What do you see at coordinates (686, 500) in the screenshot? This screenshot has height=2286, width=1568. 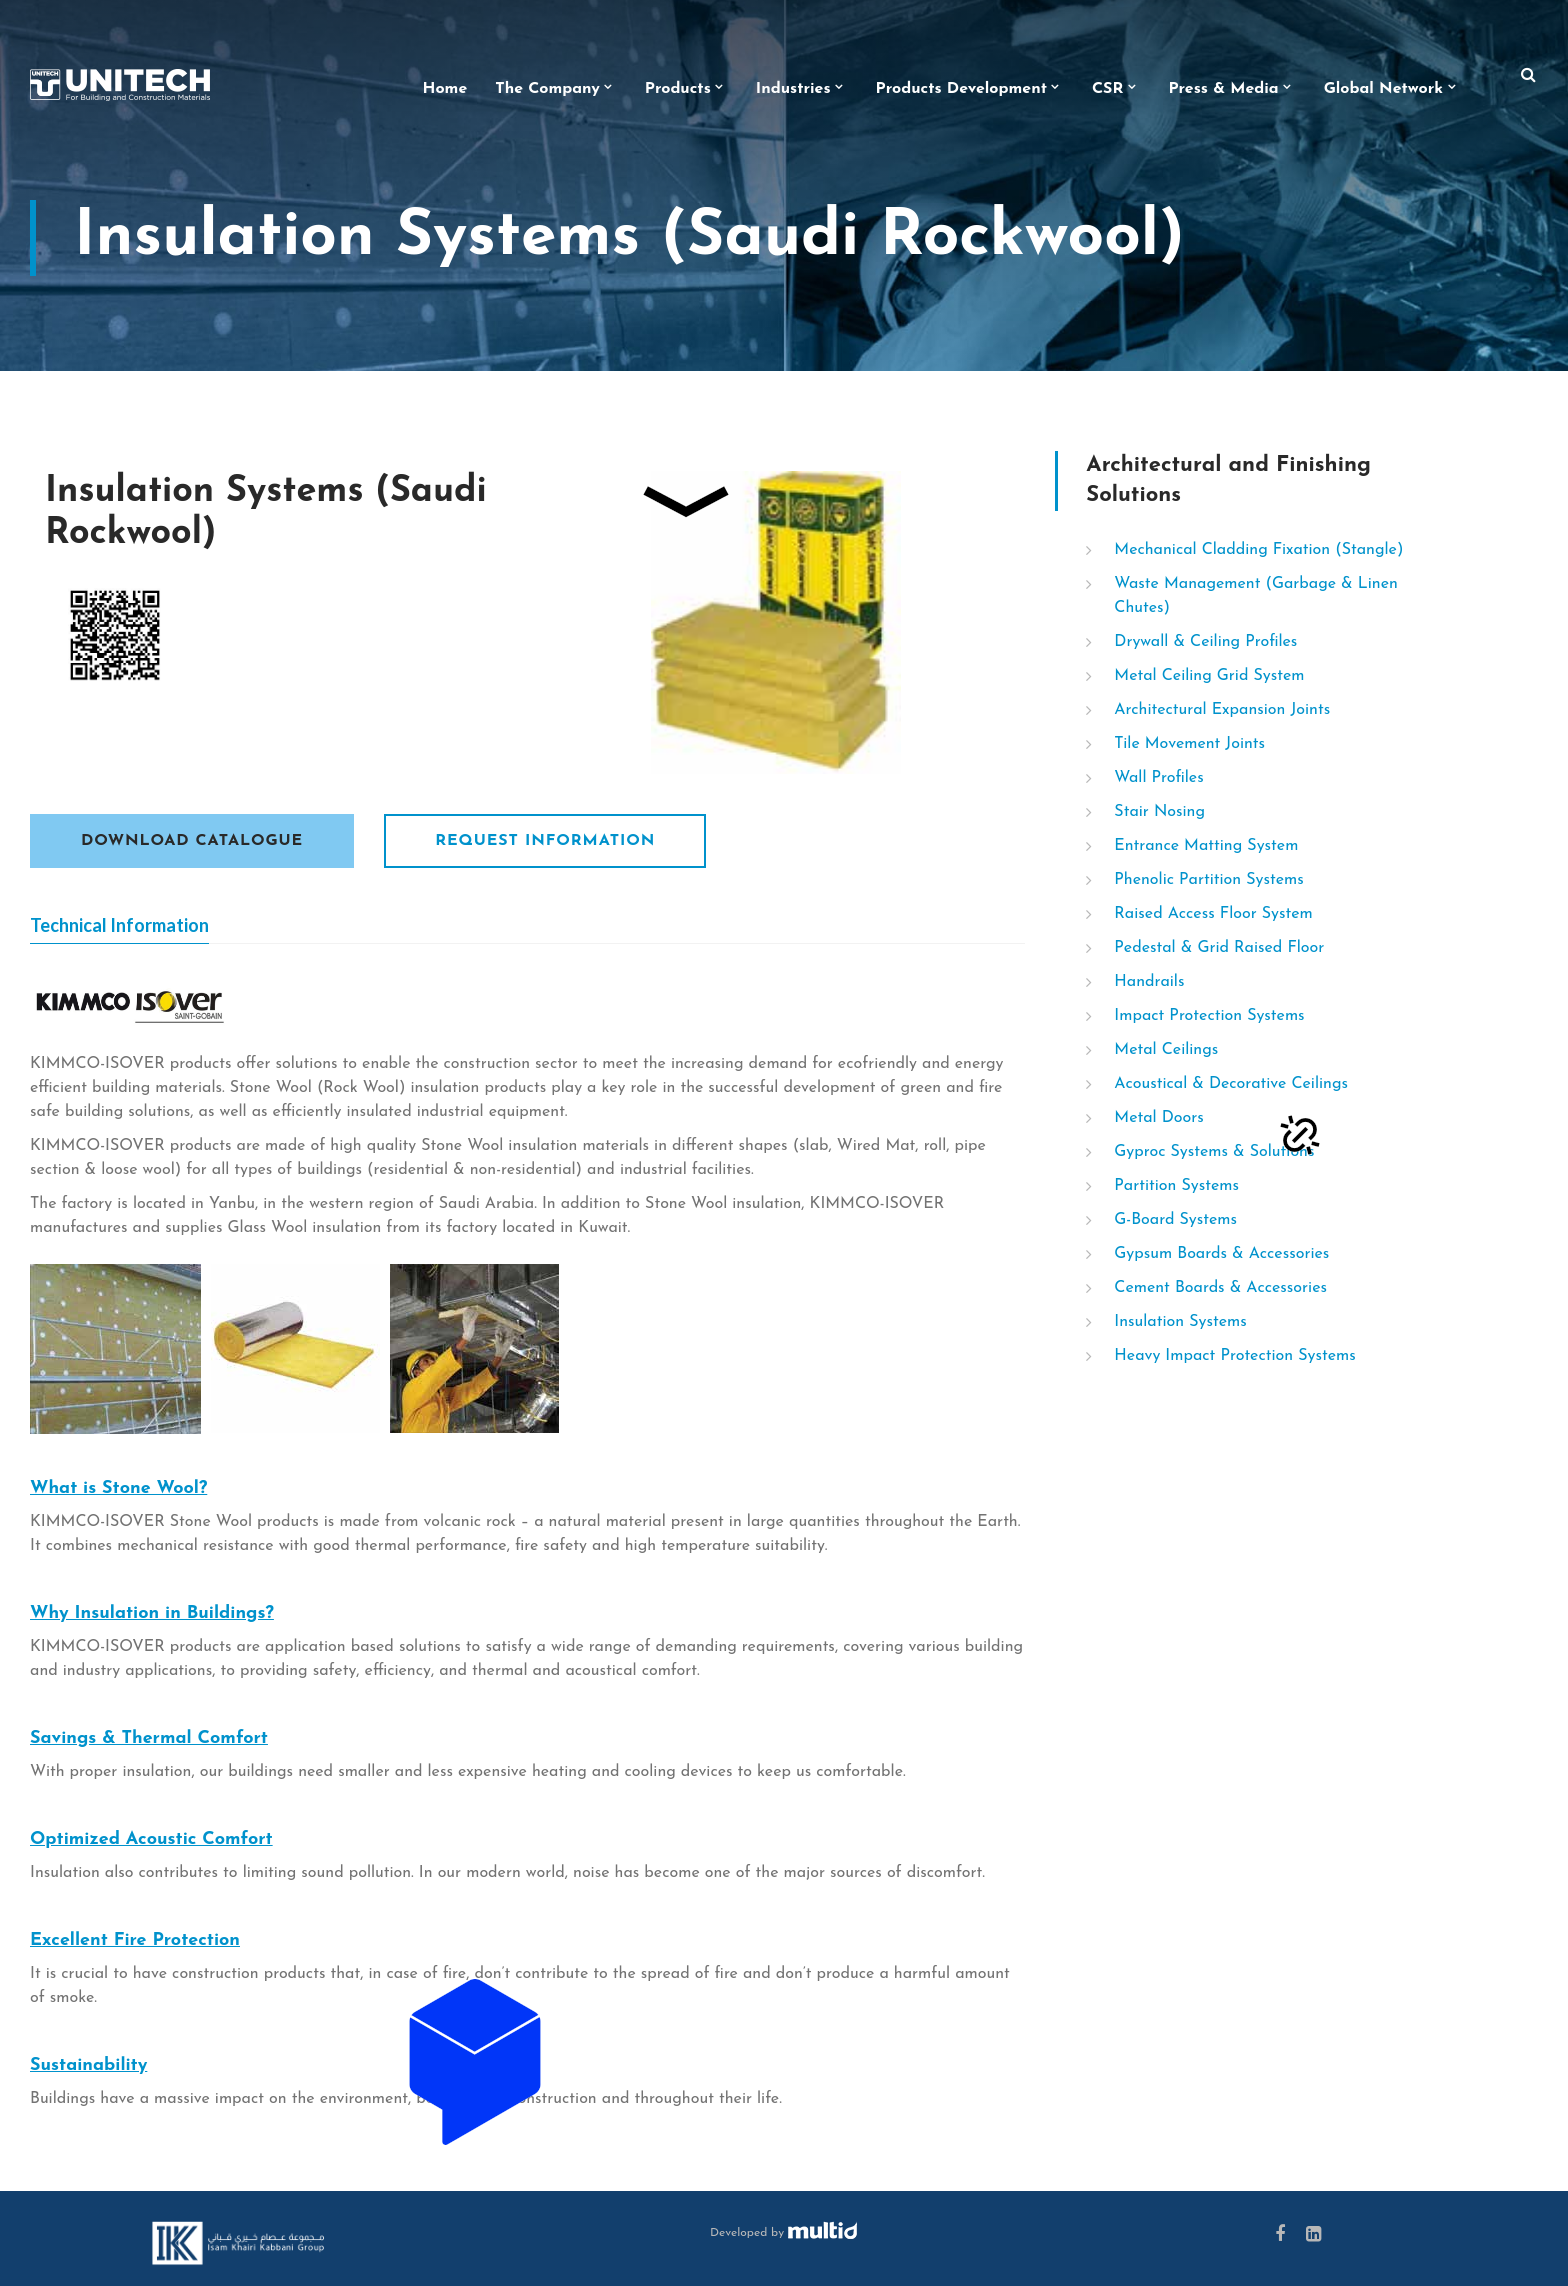 I see `expand content or reveal more options` at bounding box center [686, 500].